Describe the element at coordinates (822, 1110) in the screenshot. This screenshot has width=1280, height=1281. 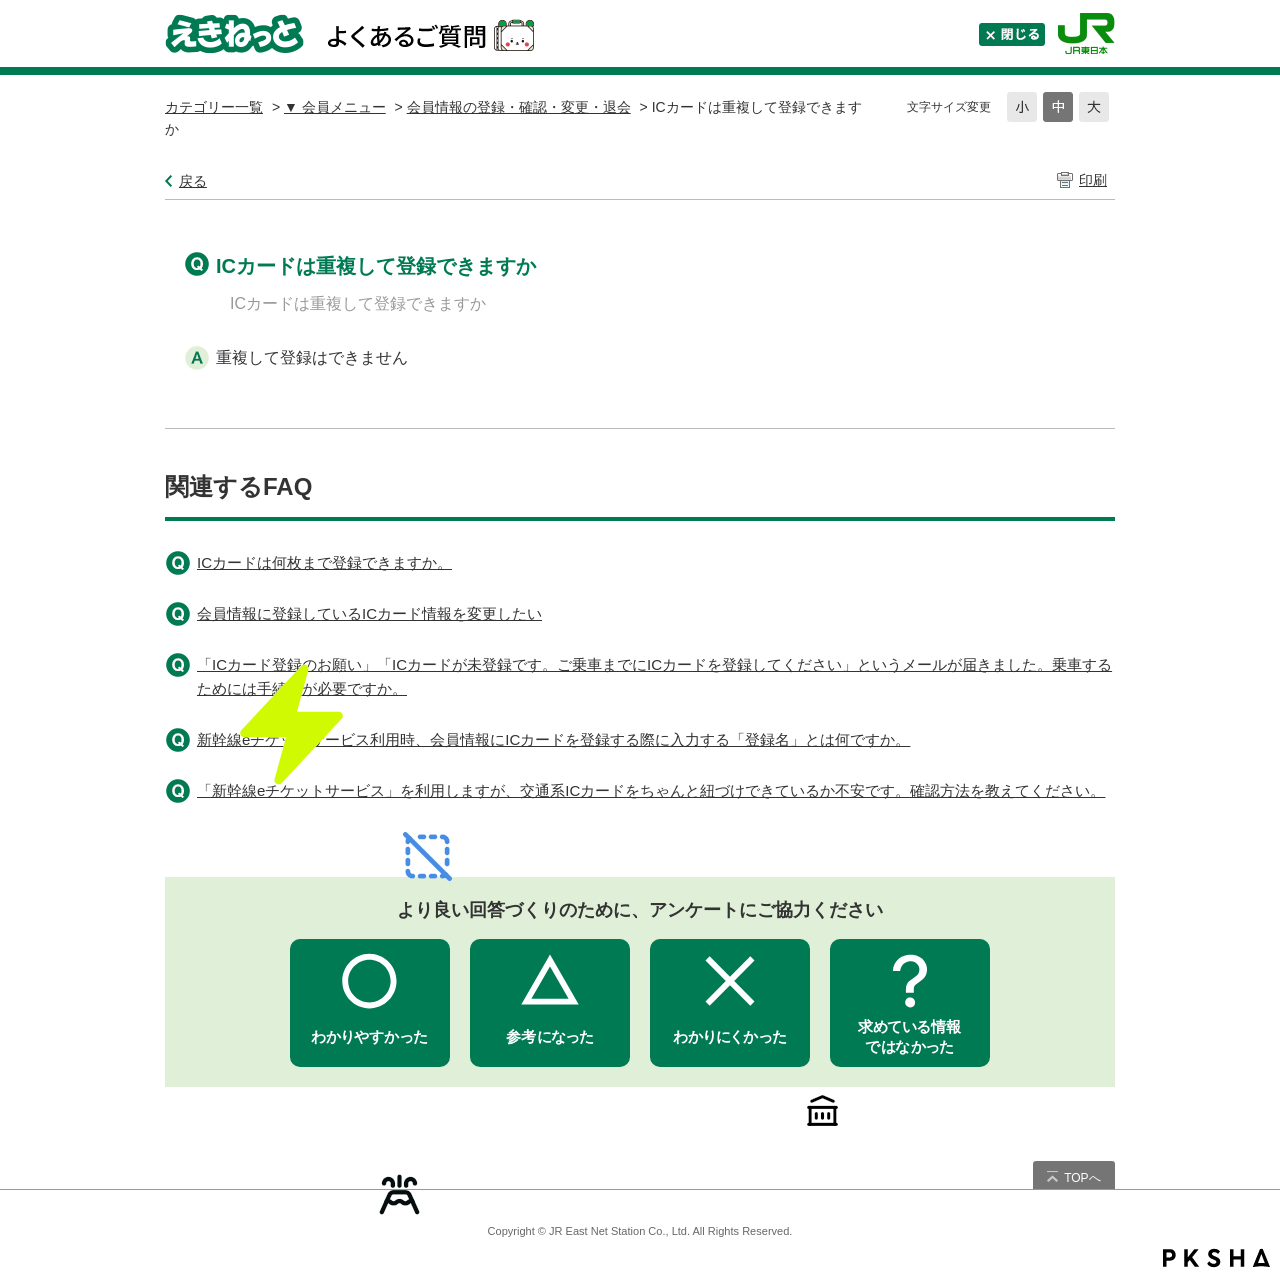
I see `access banking or financial services` at that location.